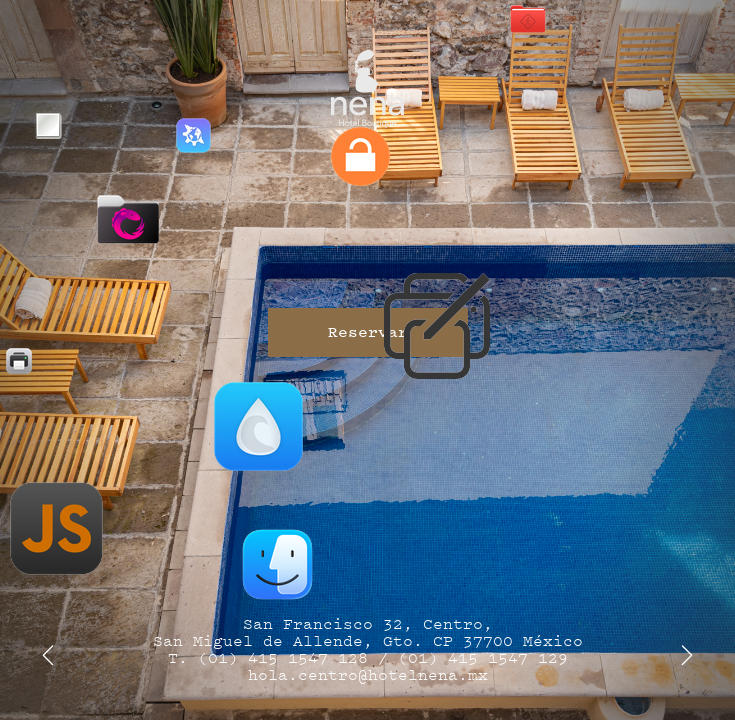 The width and height of the screenshot is (735, 720). I want to click on open Finder to browse files and folders, so click(277, 564).